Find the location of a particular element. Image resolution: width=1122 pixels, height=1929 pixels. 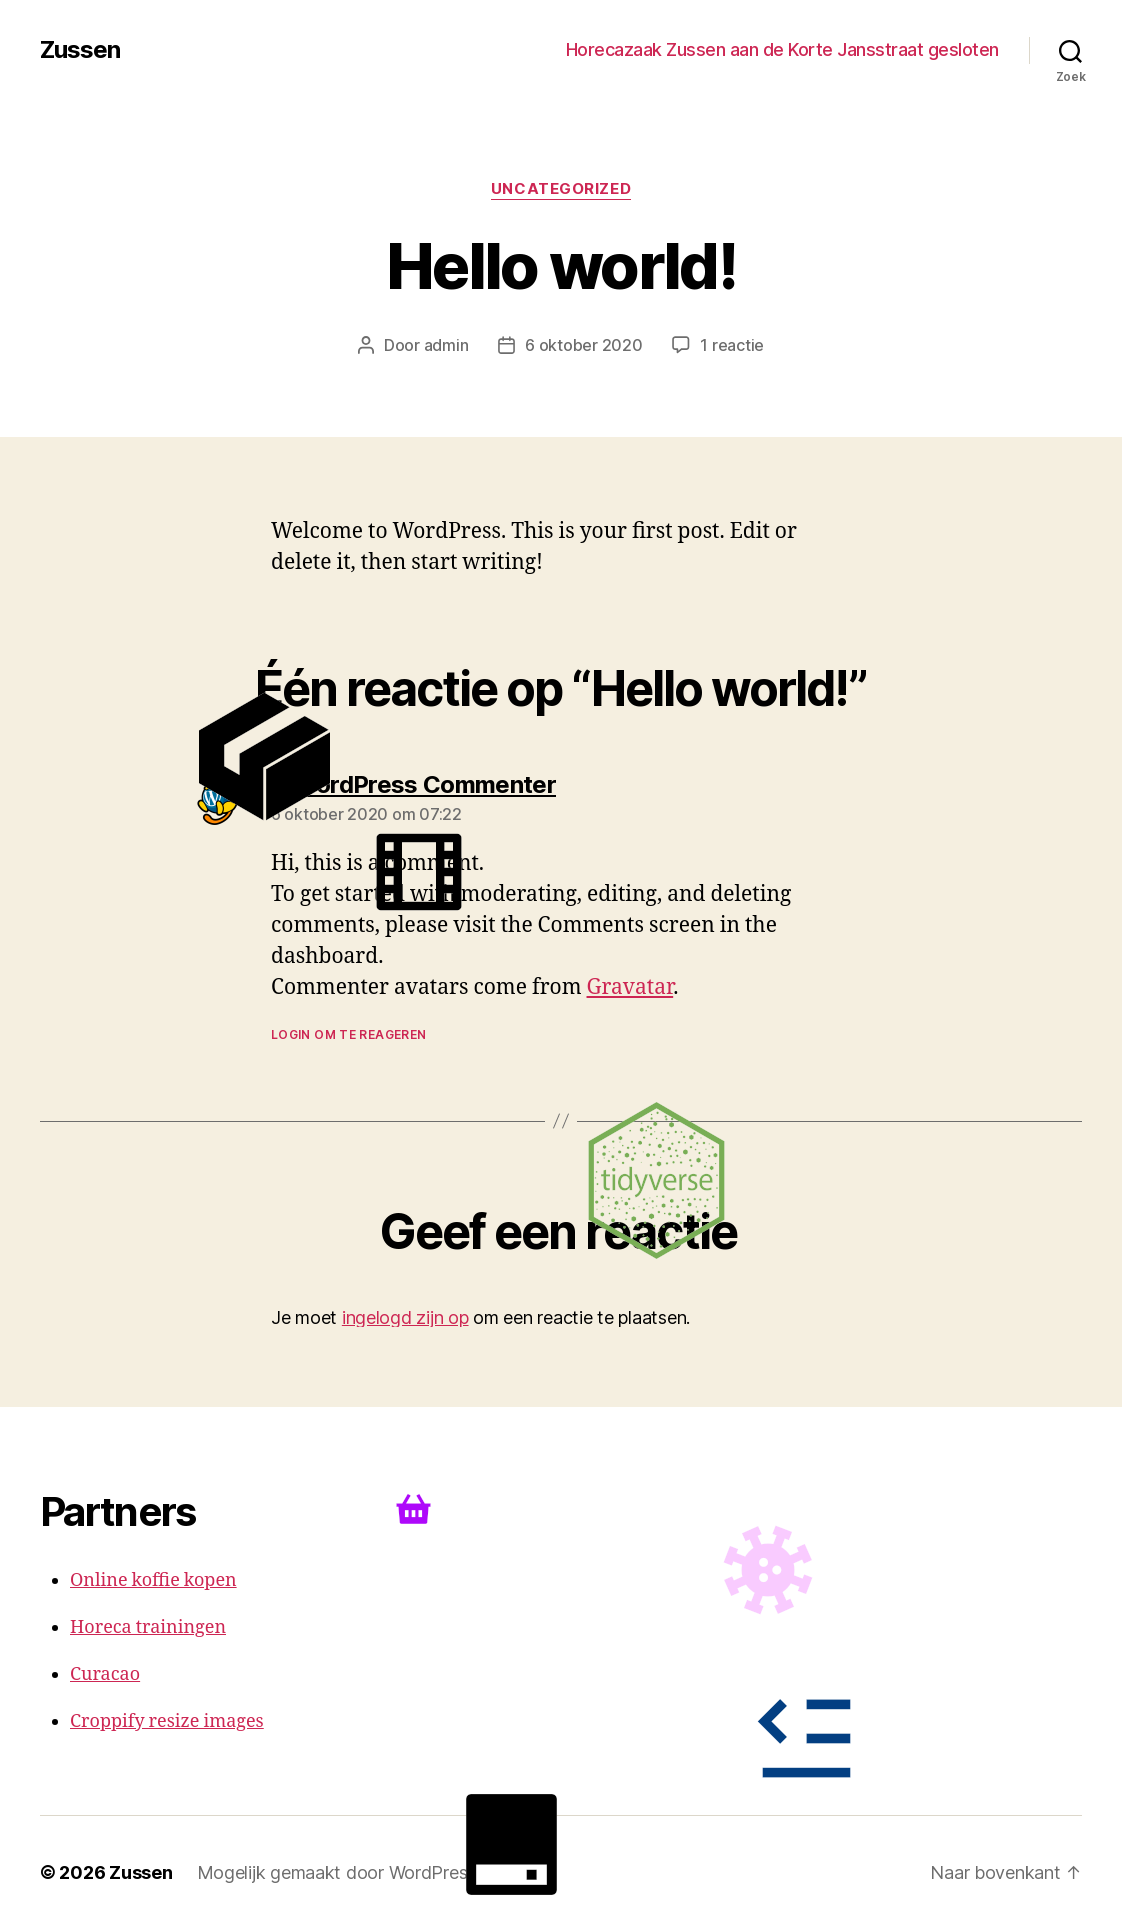

collapse the sidebar menu is located at coordinates (806, 1738).